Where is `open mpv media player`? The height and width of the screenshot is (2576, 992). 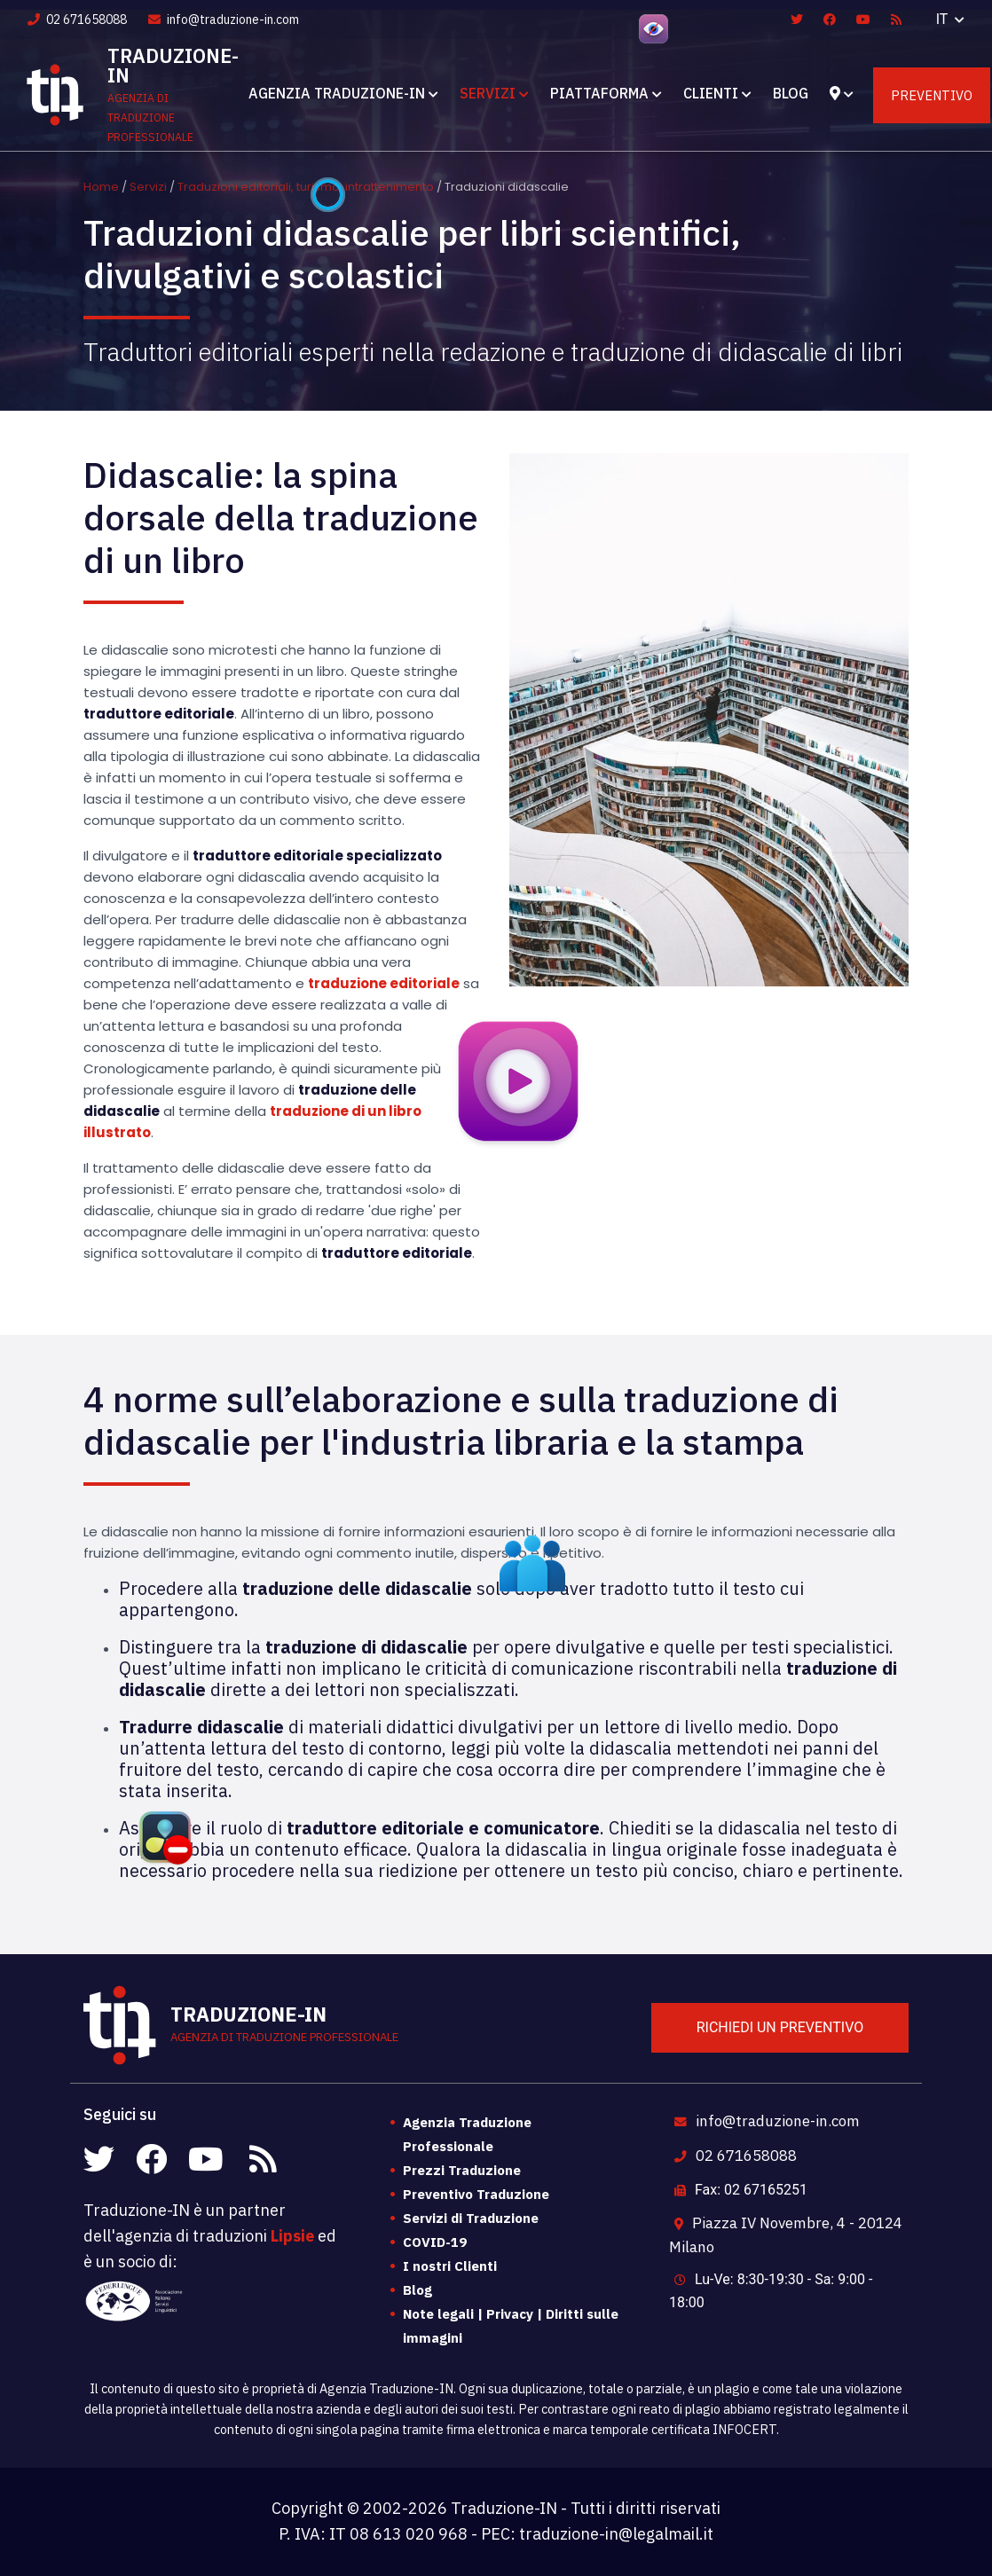 open mpv media player is located at coordinates (518, 1081).